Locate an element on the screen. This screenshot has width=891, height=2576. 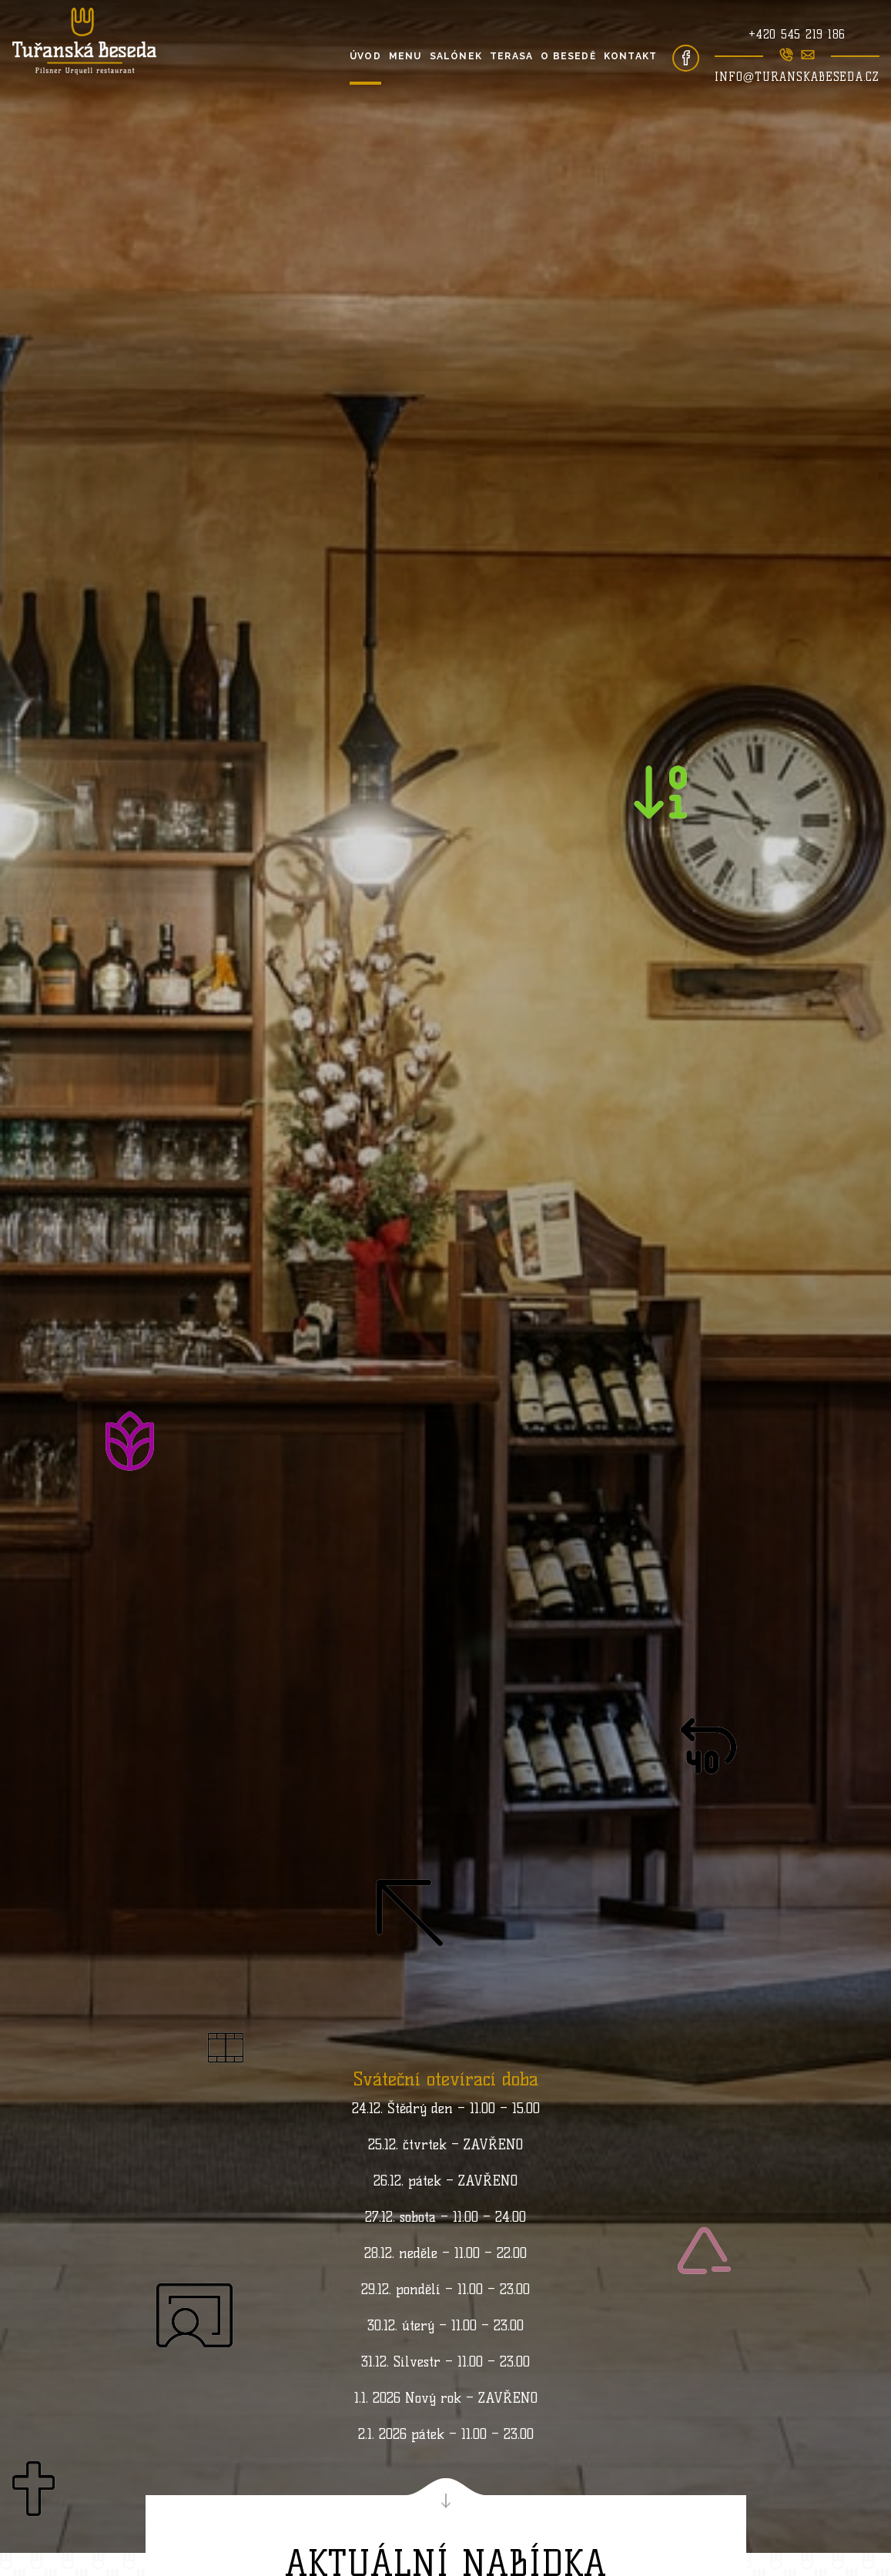
rewind media 40 seconds is located at coordinates (707, 1747).